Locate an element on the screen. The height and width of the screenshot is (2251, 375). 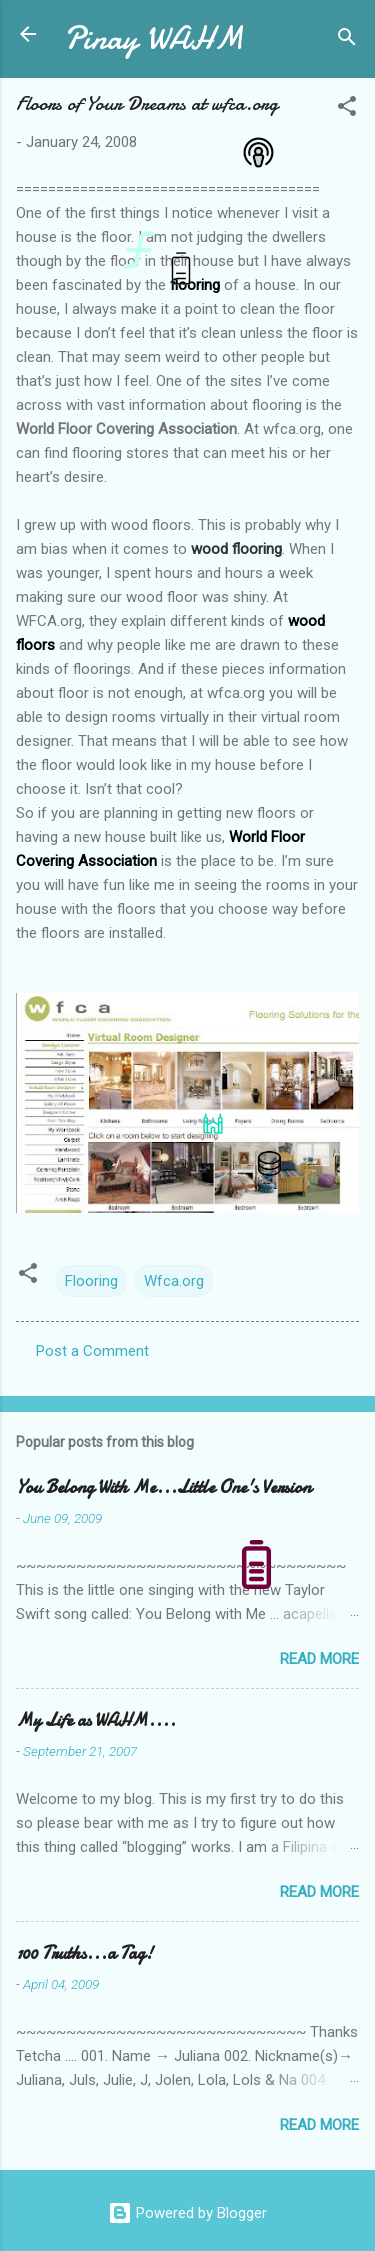
indicates medium battery level is located at coordinates (181, 269).